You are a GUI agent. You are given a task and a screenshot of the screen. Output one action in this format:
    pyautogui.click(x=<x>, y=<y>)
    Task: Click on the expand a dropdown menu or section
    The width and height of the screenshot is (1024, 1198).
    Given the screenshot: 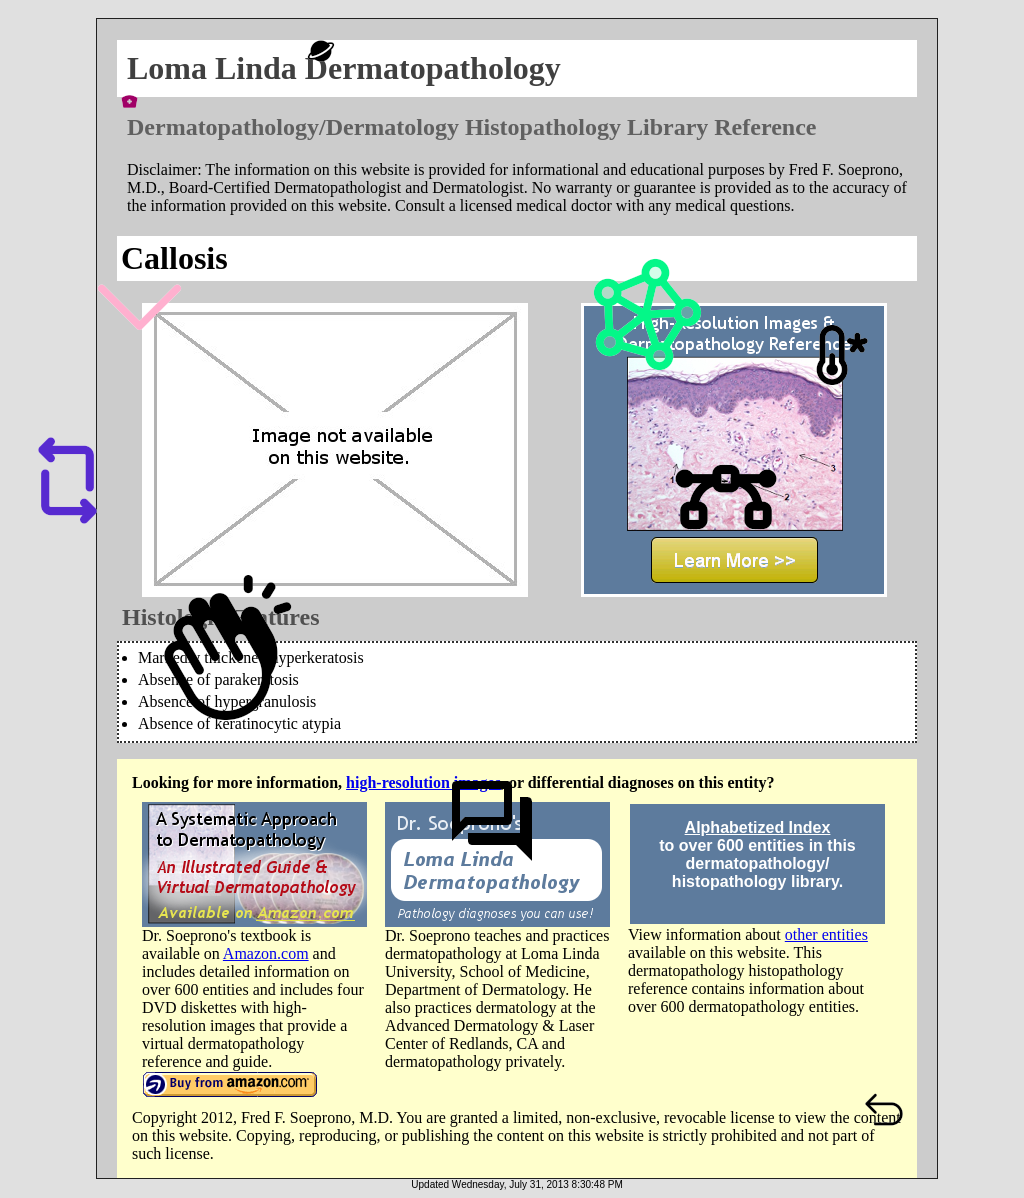 What is the action you would take?
    pyautogui.click(x=139, y=303)
    